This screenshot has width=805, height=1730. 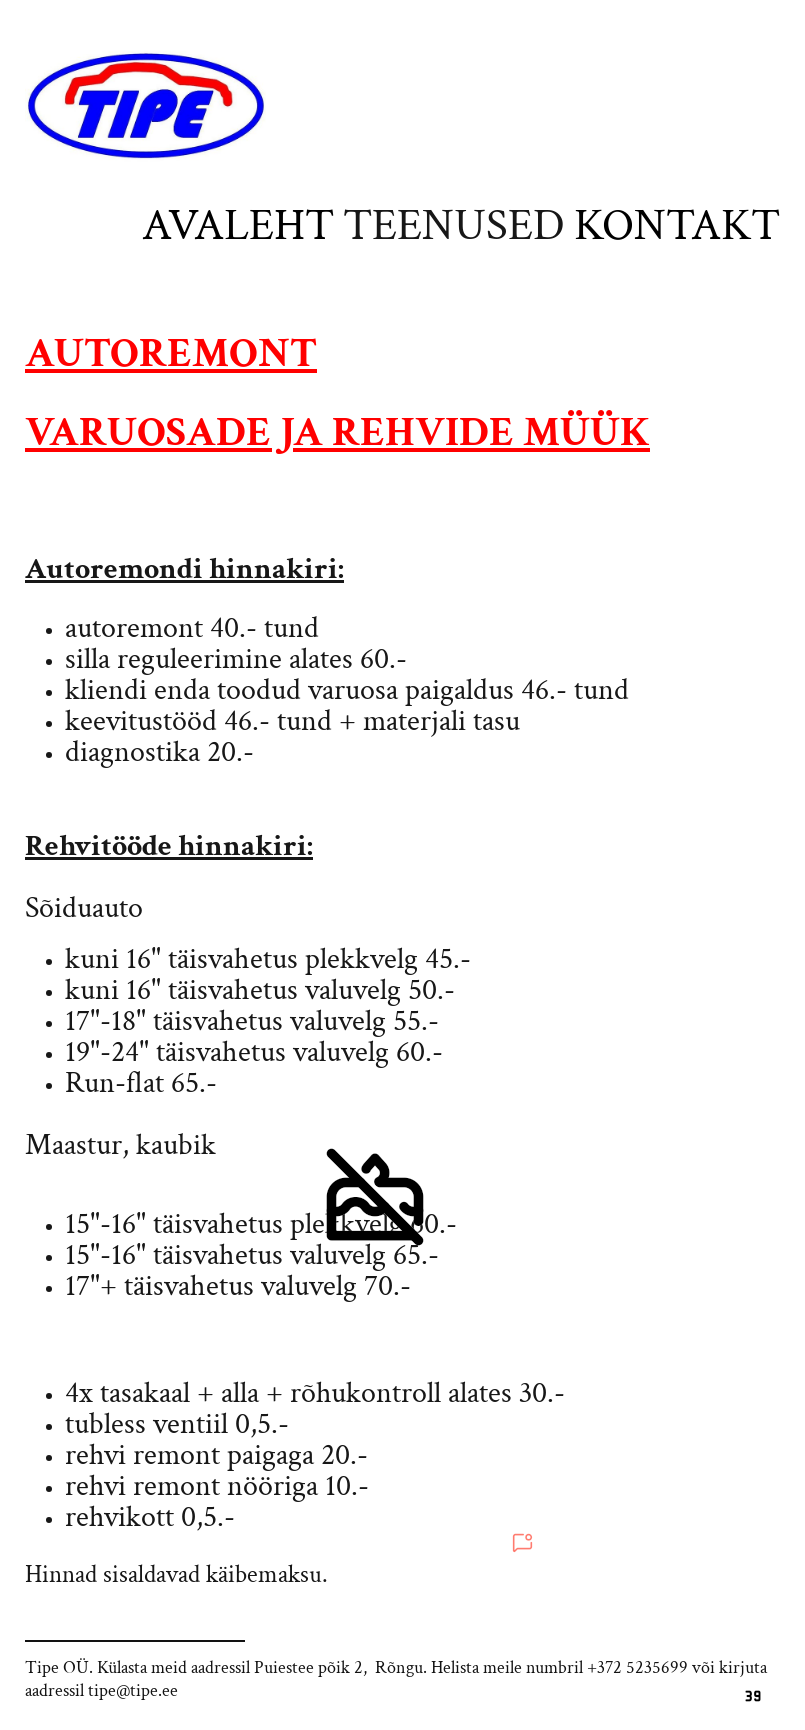 What do you see at coordinates (522, 1542) in the screenshot?
I see `new unread message notification` at bounding box center [522, 1542].